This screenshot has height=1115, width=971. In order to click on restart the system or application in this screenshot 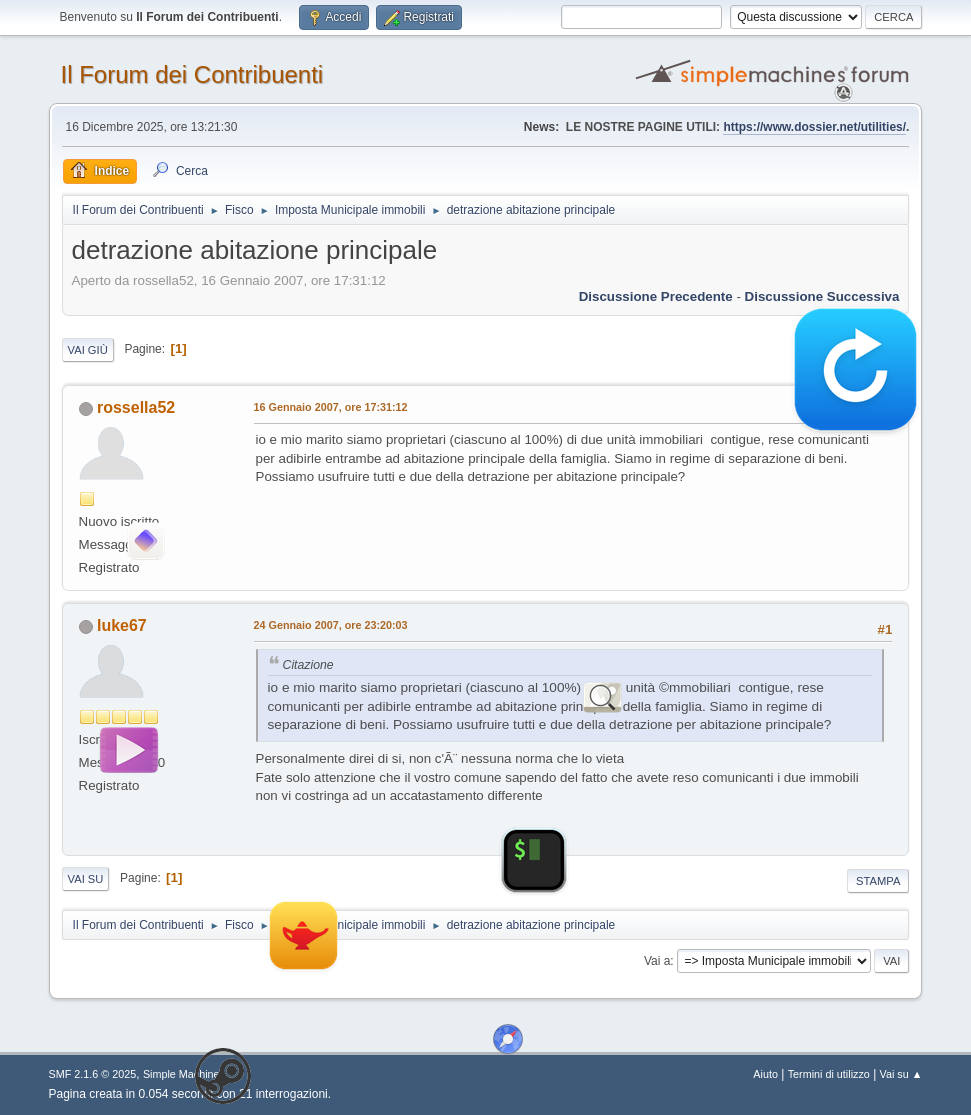, I will do `click(855, 369)`.